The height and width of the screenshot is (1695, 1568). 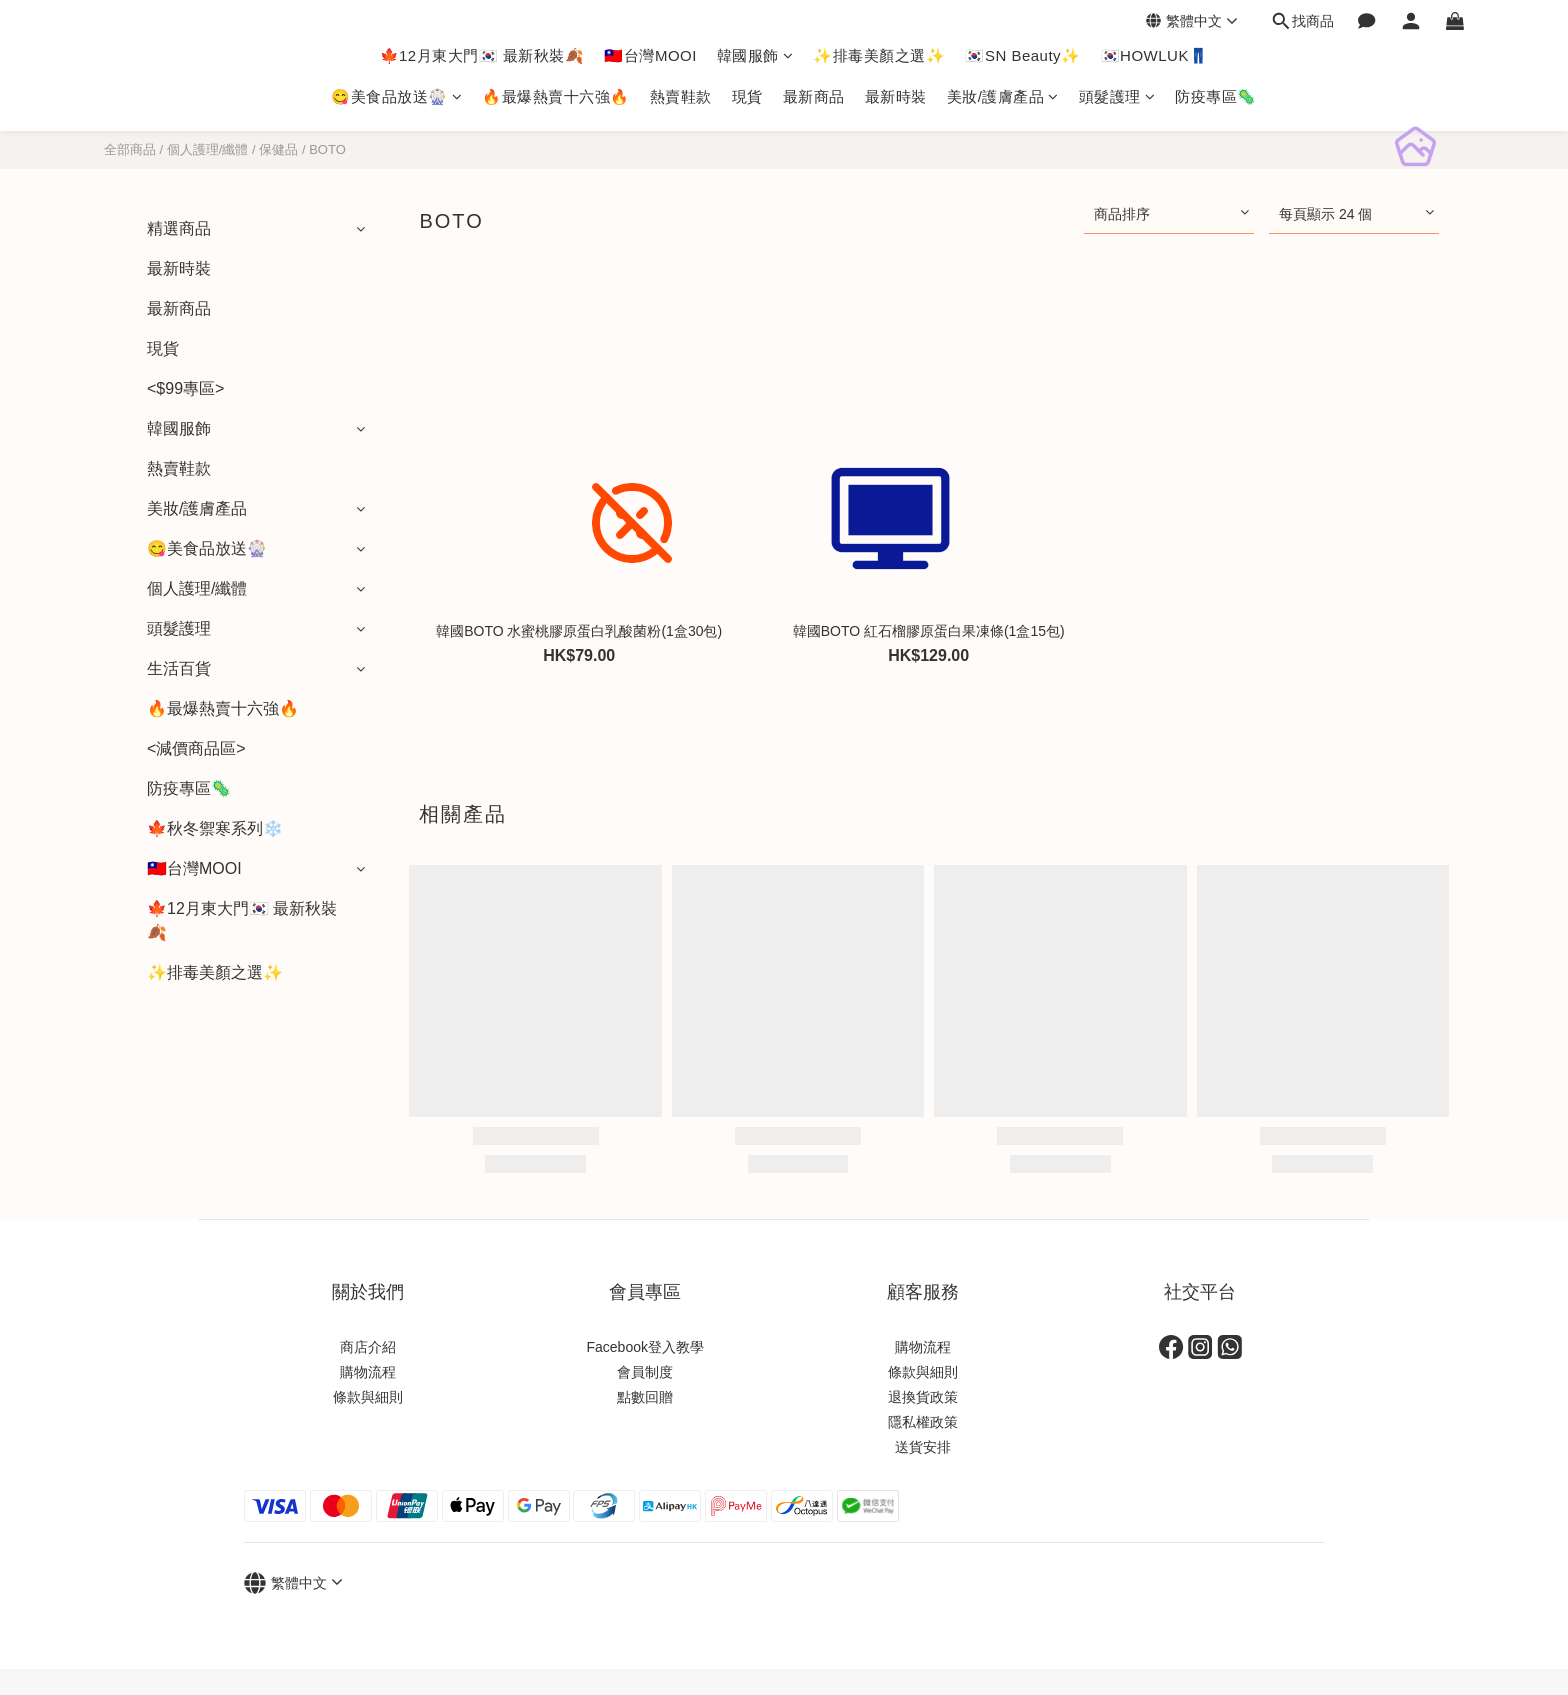 What do you see at coordinates (890, 518) in the screenshot?
I see `access TV or video streaming options` at bounding box center [890, 518].